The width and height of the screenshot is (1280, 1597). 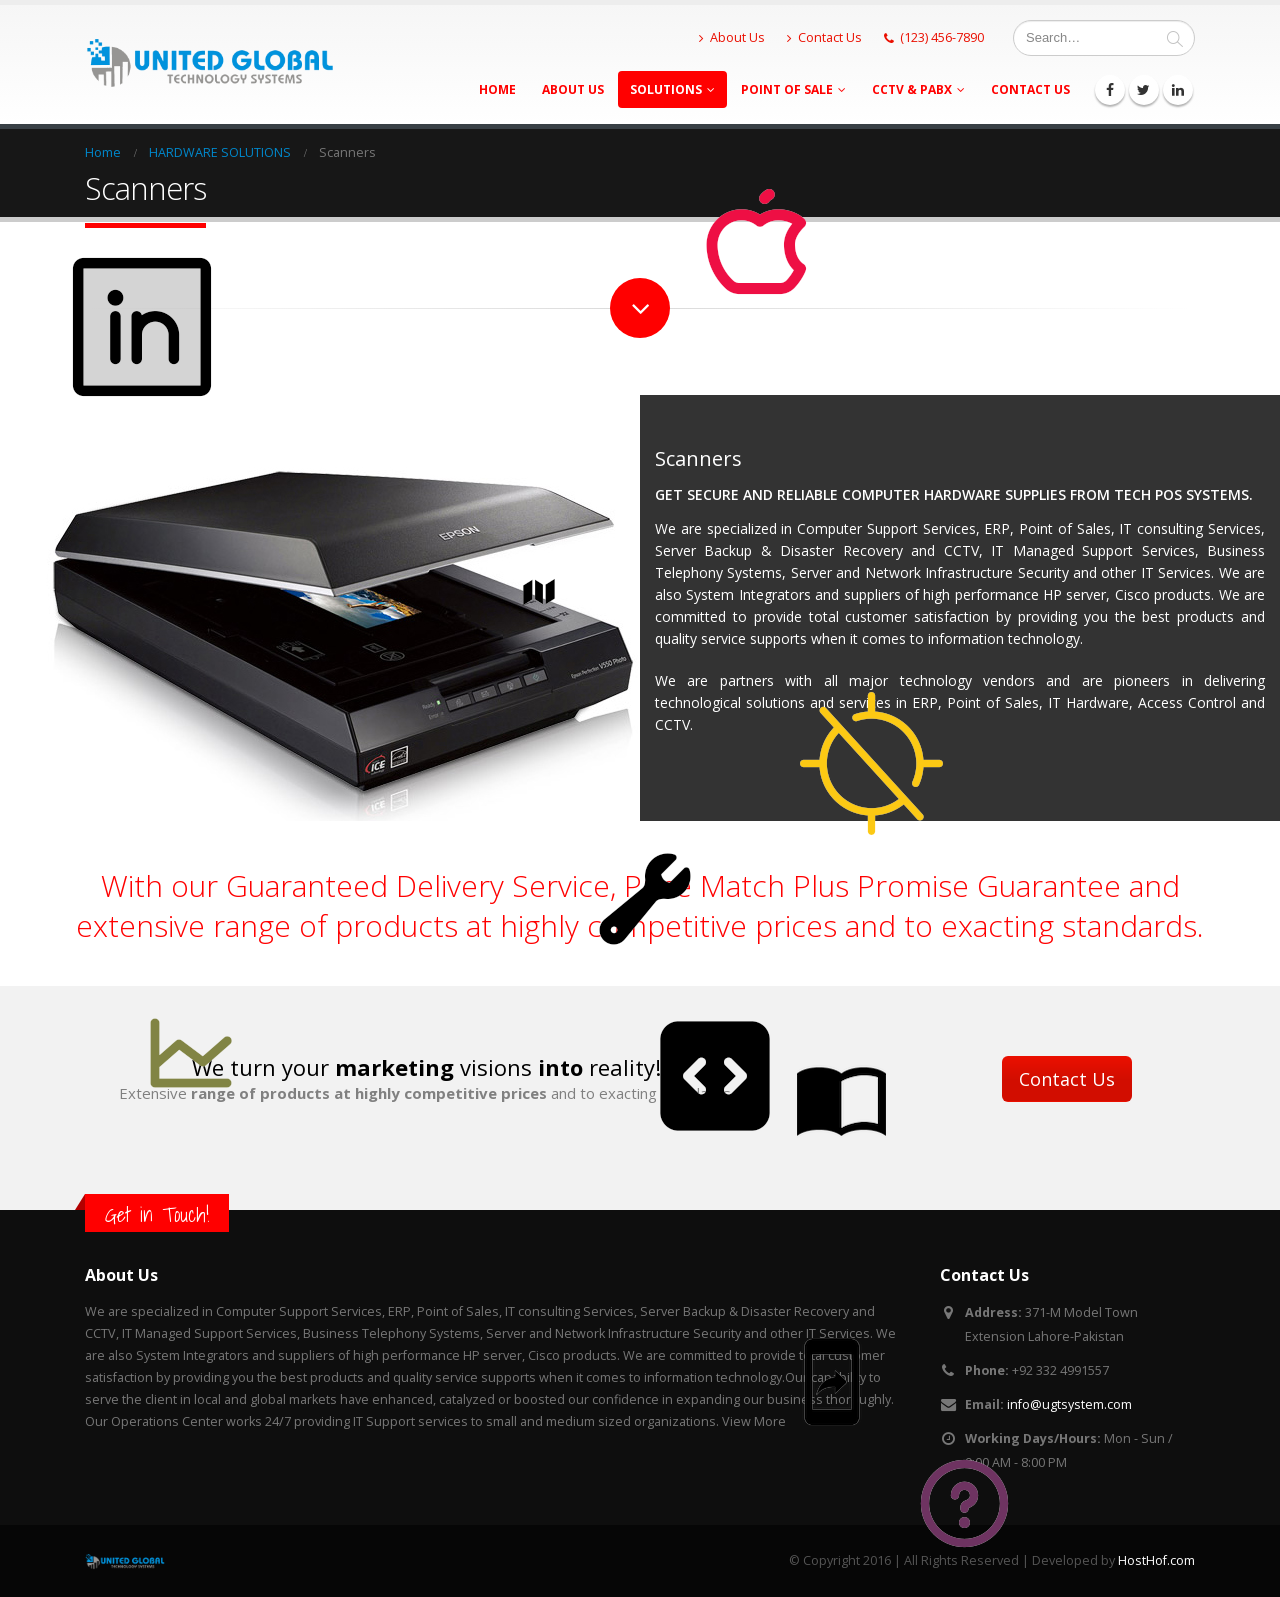 I want to click on access help or support, so click(x=964, y=1503).